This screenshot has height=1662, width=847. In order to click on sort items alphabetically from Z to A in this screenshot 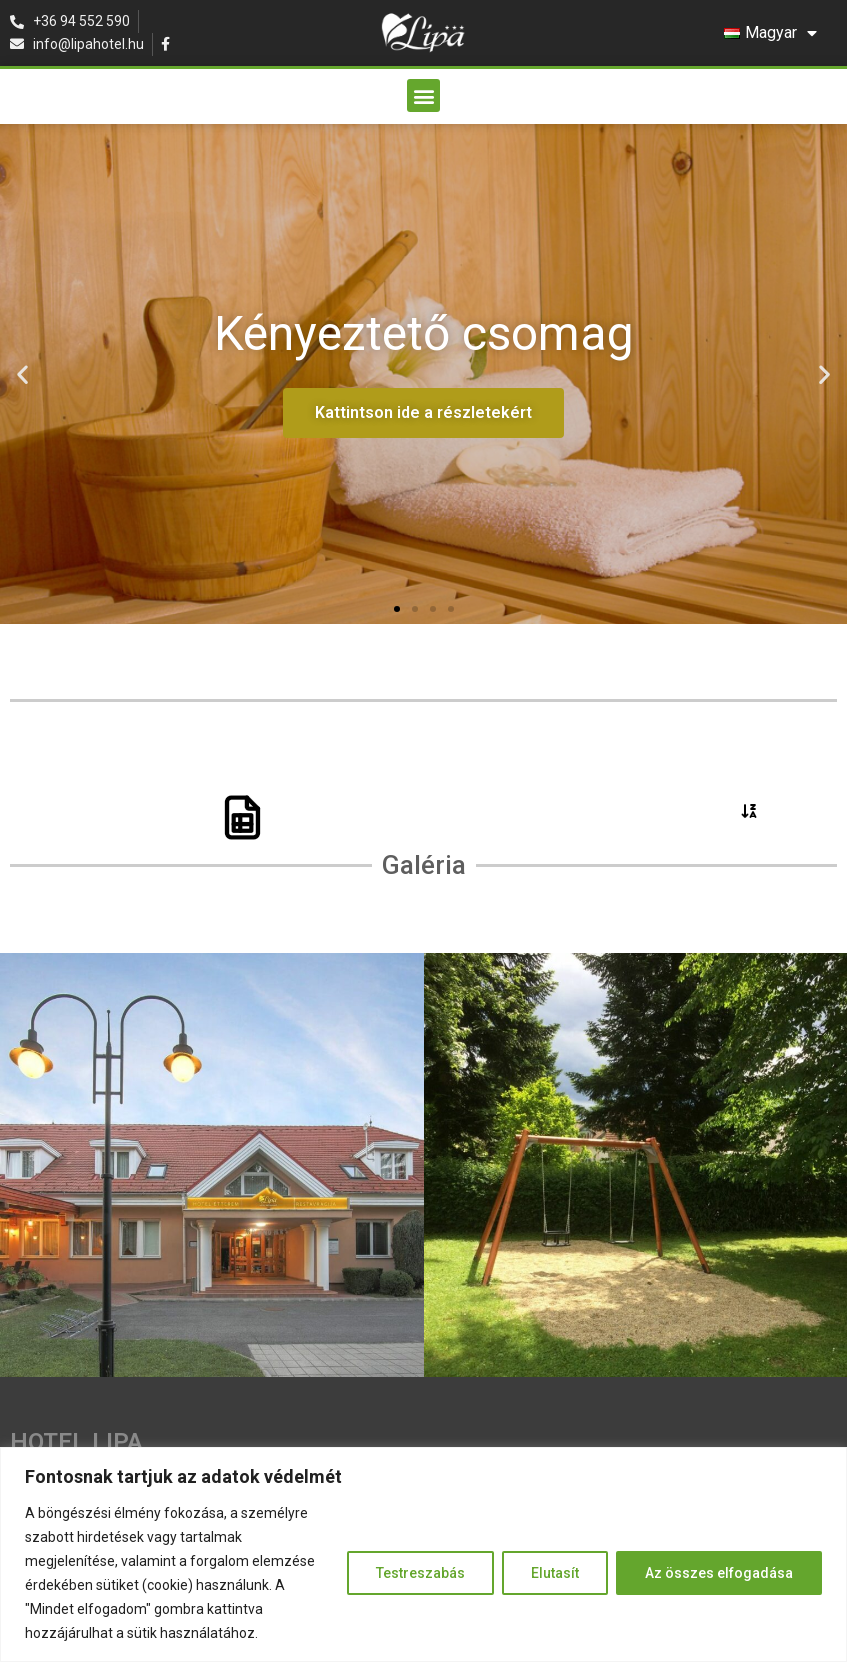, I will do `click(749, 811)`.